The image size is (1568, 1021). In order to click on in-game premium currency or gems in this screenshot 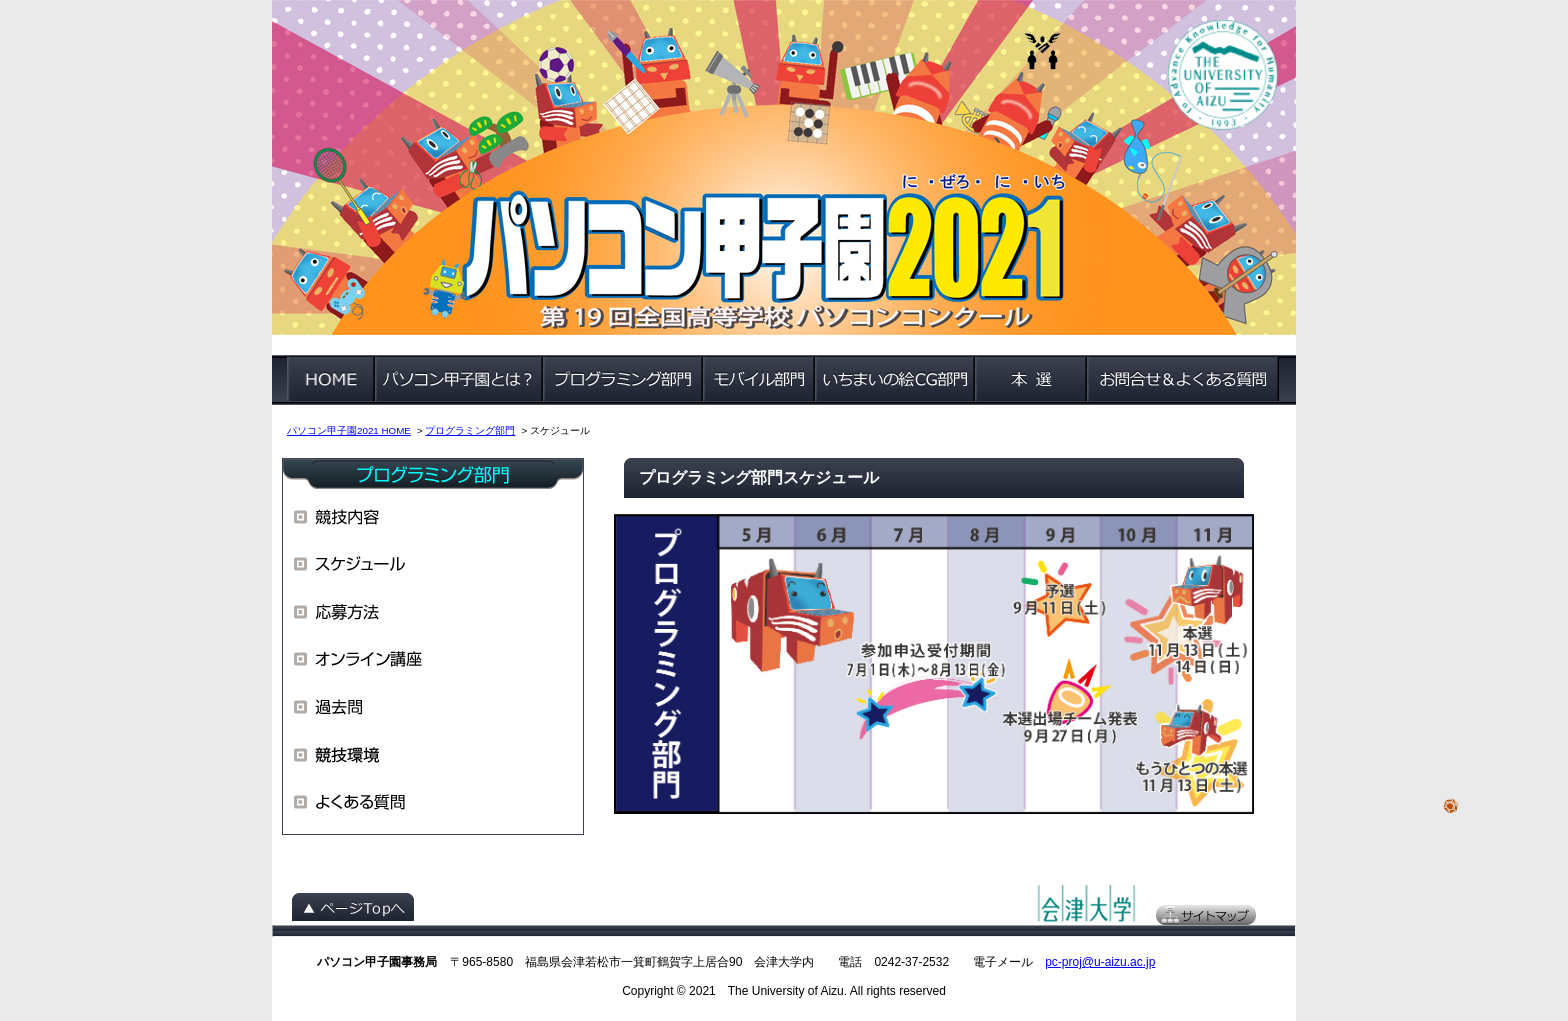, I will do `click(1451, 806)`.